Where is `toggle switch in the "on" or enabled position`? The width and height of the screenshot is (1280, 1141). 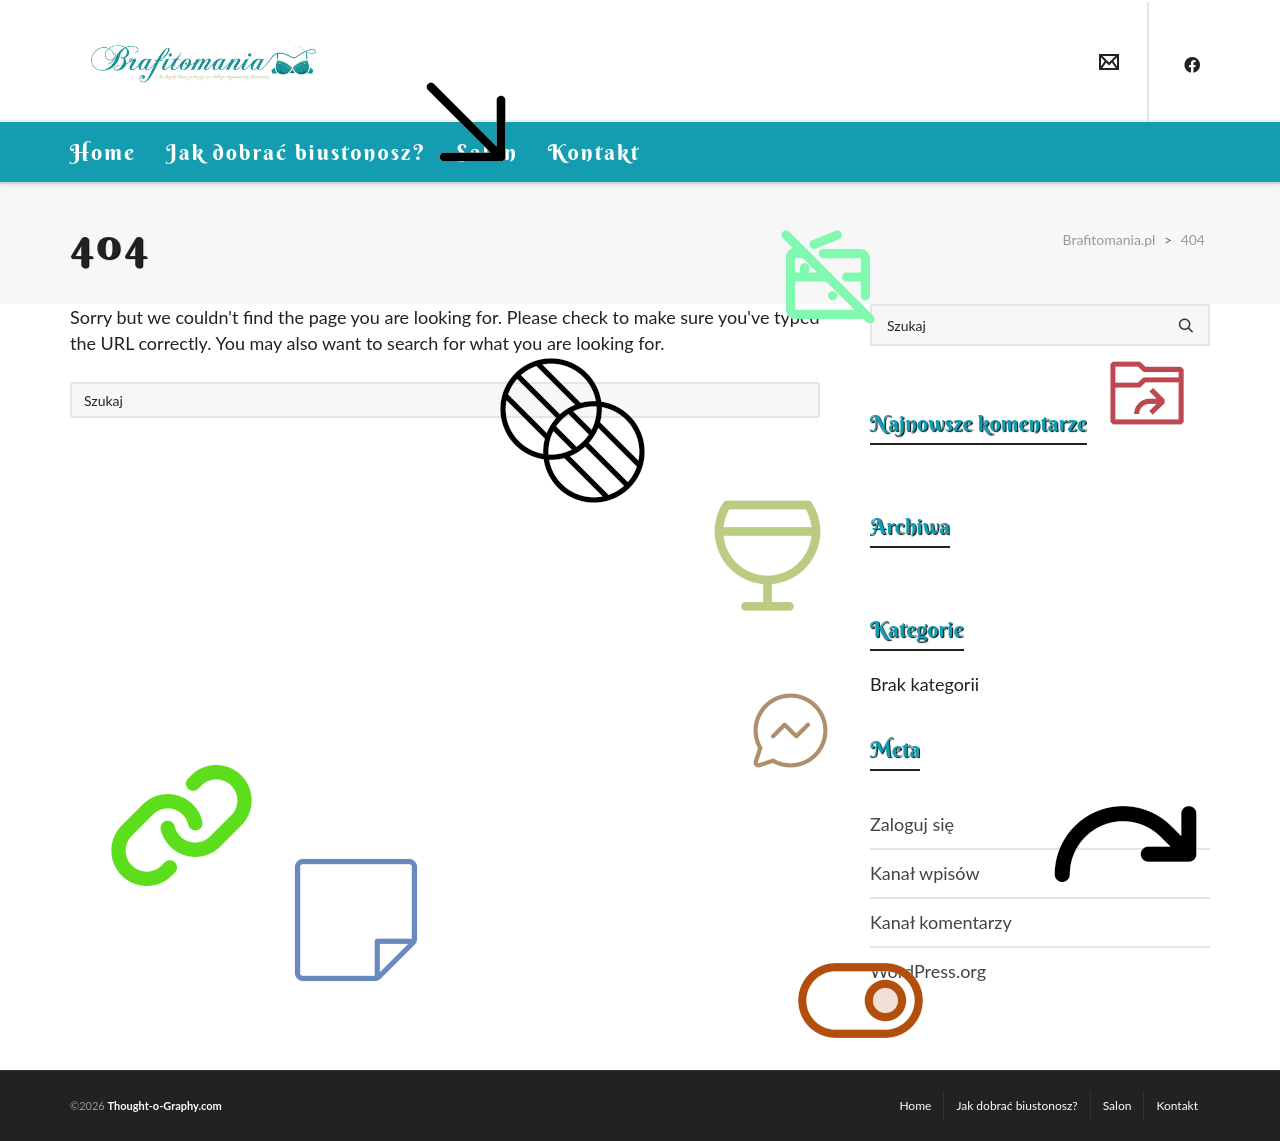
toggle switch in the "on" or enabled position is located at coordinates (860, 1000).